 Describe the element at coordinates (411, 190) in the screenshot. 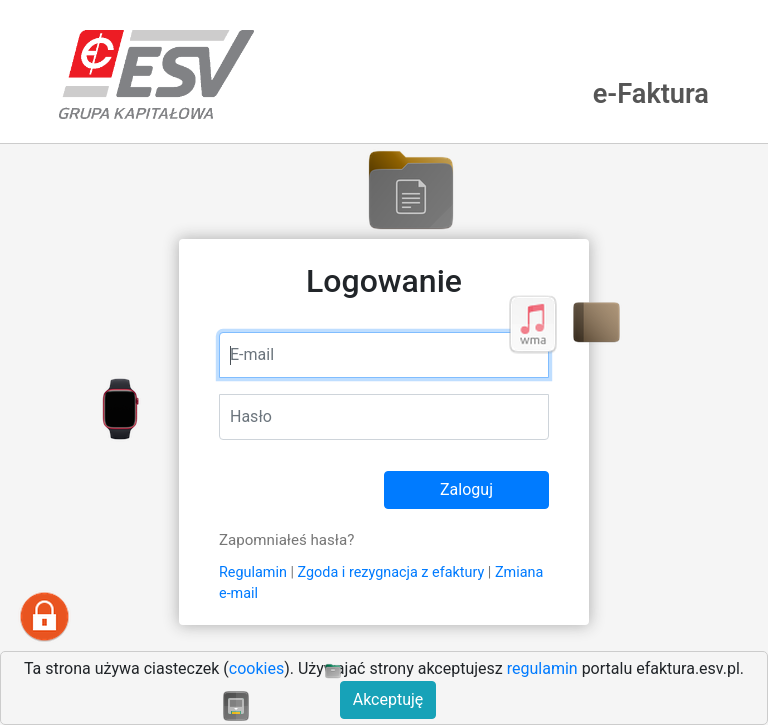

I see `open your documents folder` at that location.